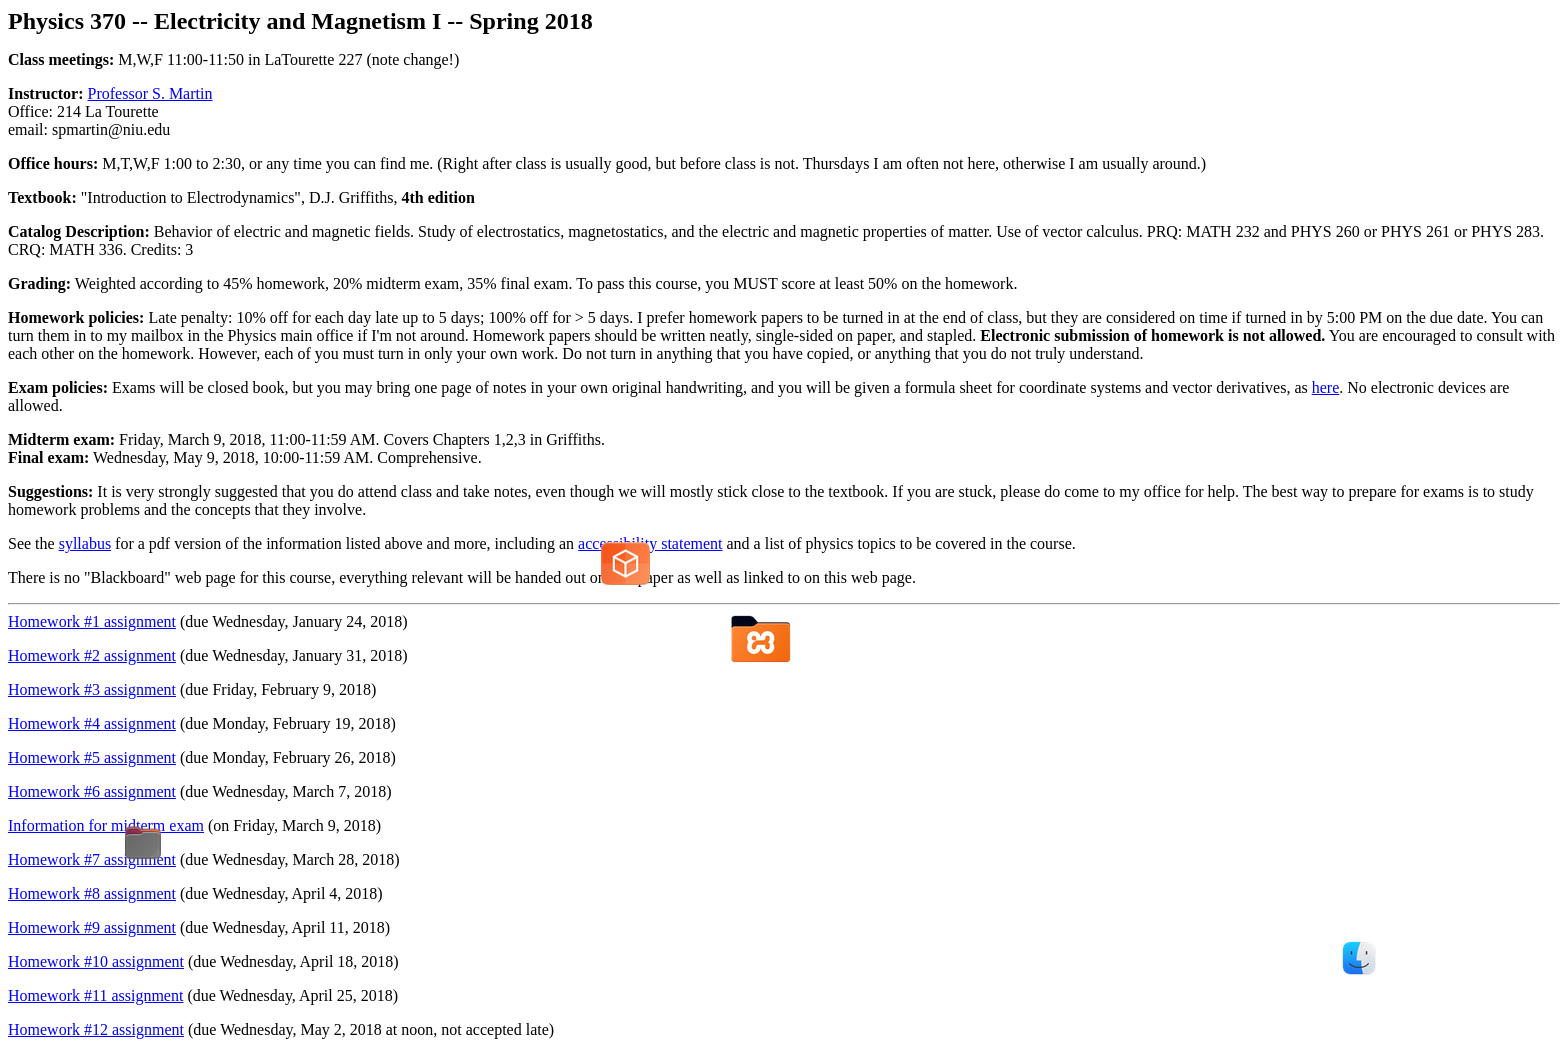 This screenshot has width=1568, height=1055. Describe the element at coordinates (760, 640) in the screenshot. I see `open XAMPP local server files folder` at that location.